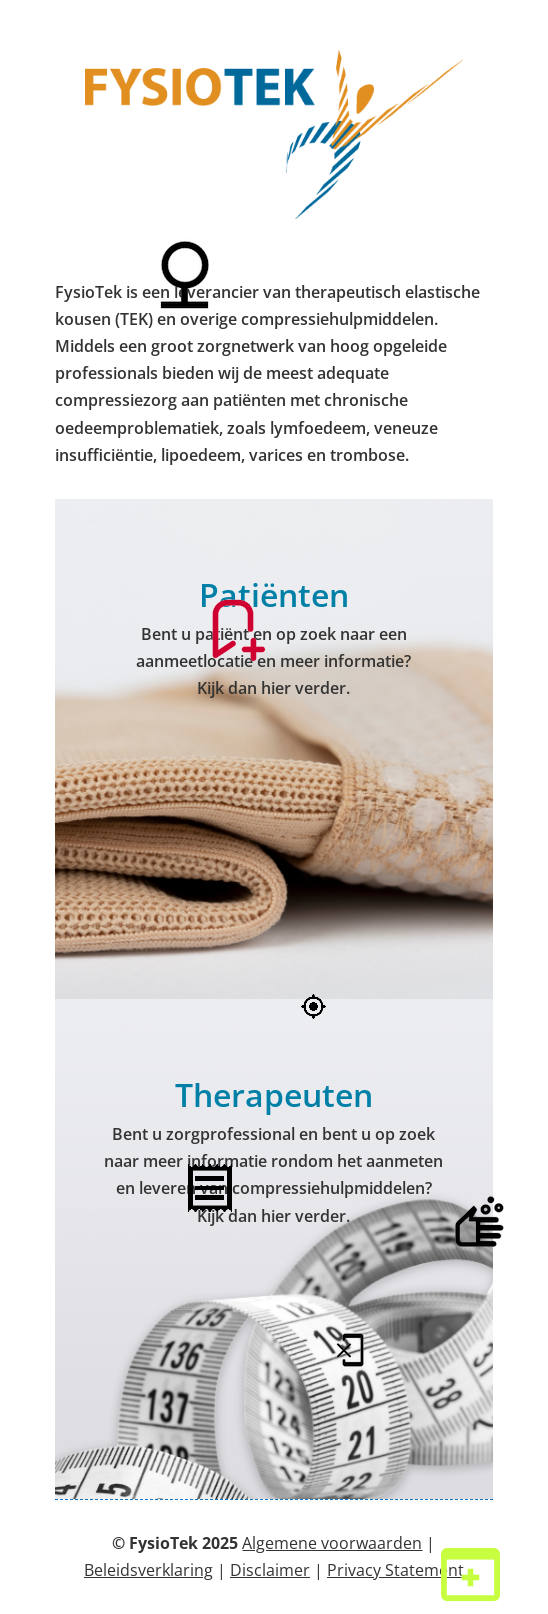 Image resolution: width=548 pixels, height=1614 pixels. I want to click on indicates handwashing facilities available, so click(480, 1221).